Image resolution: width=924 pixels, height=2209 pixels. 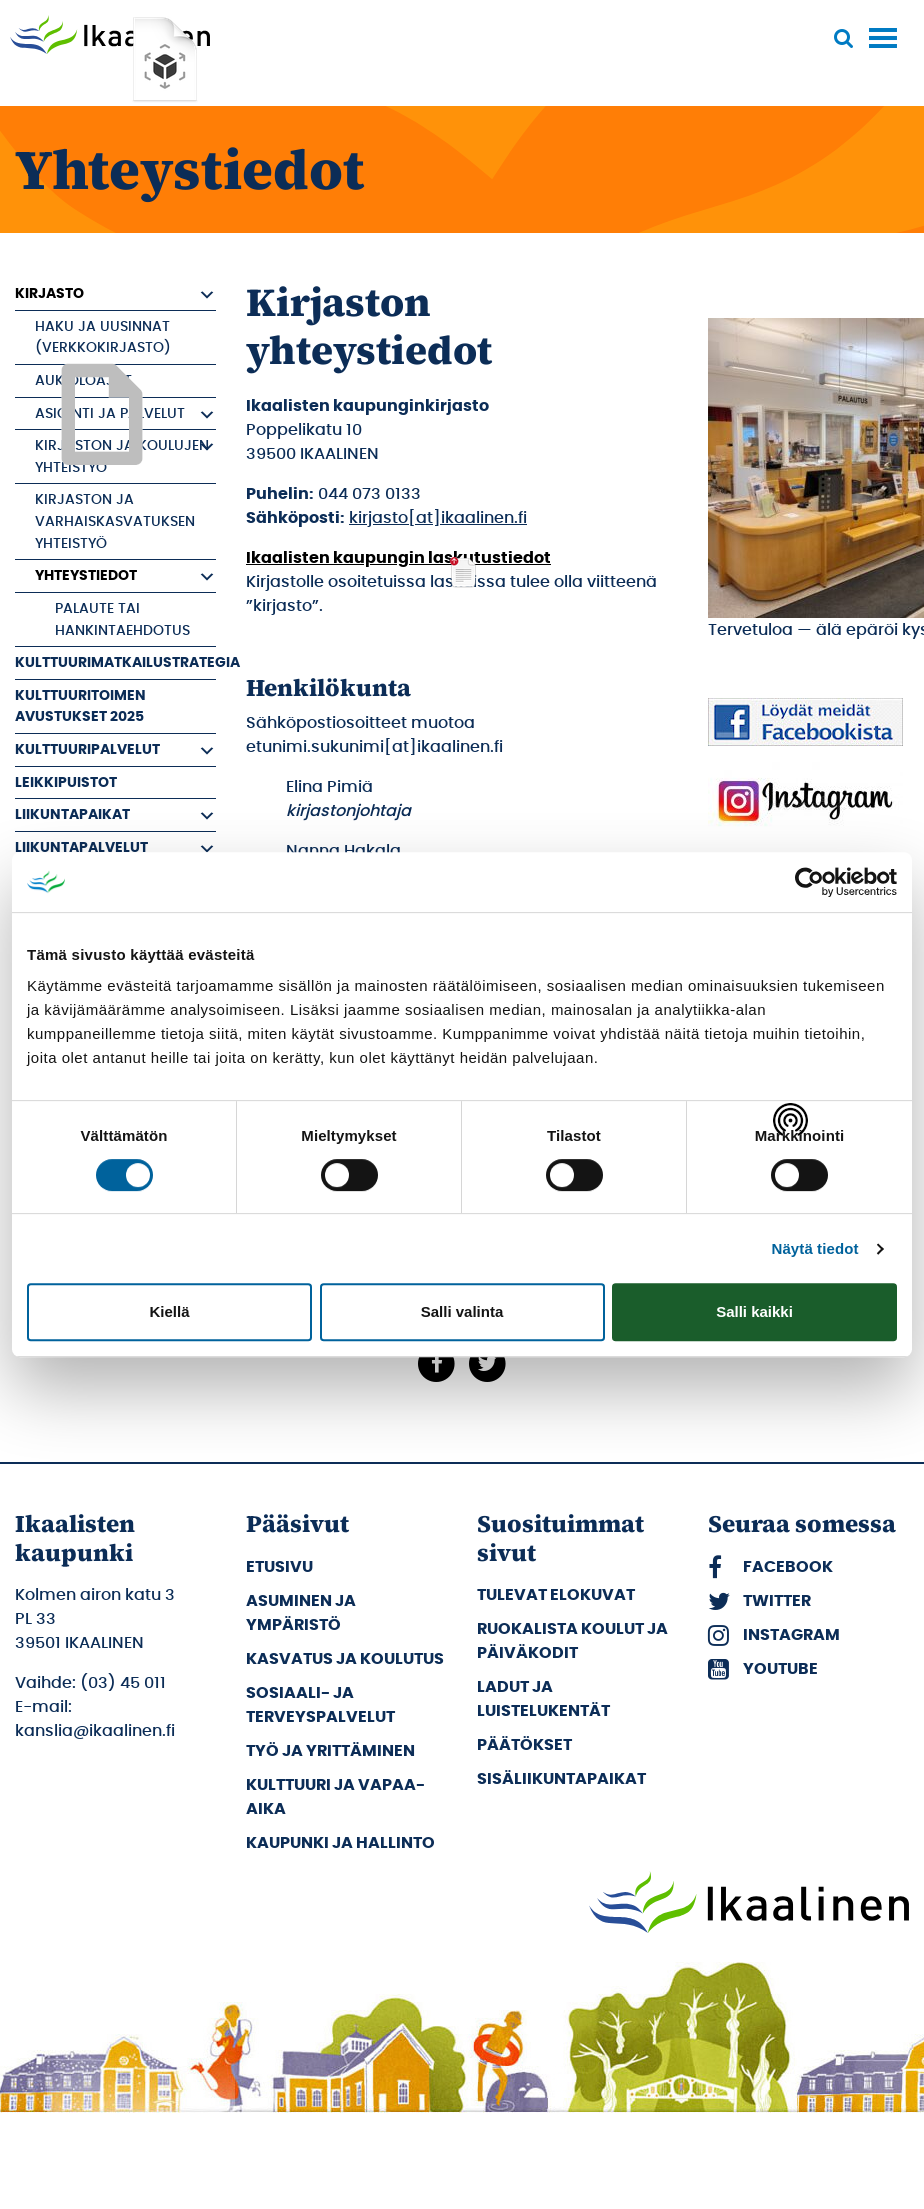 What do you see at coordinates (790, 1120) in the screenshot?
I see `connect to a network server` at bounding box center [790, 1120].